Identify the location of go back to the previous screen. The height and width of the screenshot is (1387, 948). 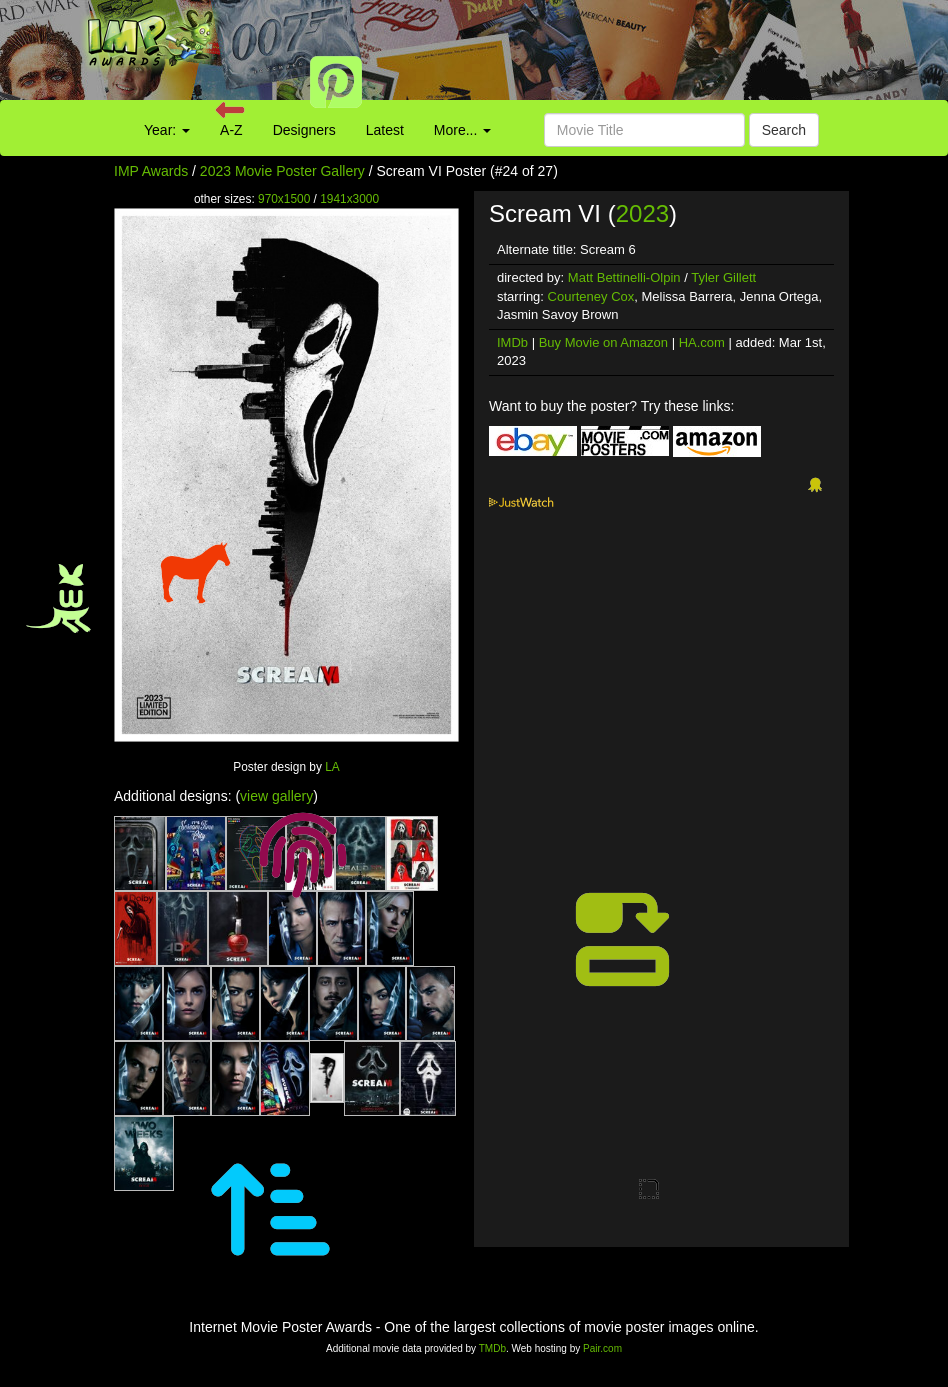
(230, 110).